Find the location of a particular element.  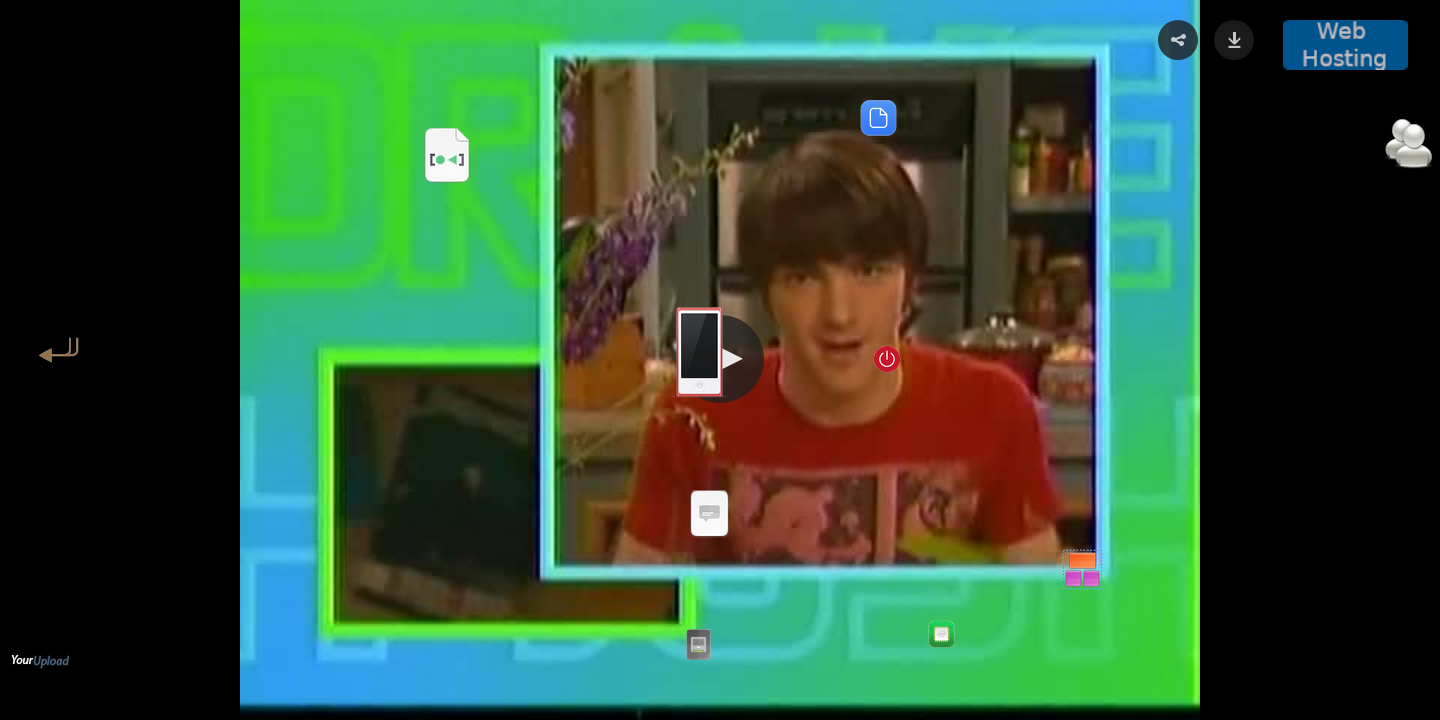

manage user accounts on this system is located at coordinates (1409, 144).